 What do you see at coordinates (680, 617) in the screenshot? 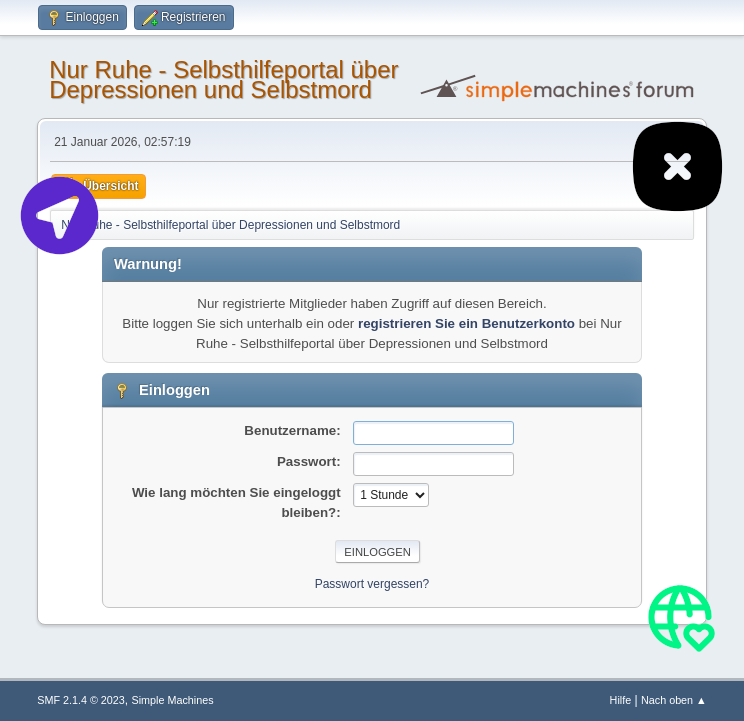
I see `support global causes or charities` at bounding box center [680, 617].